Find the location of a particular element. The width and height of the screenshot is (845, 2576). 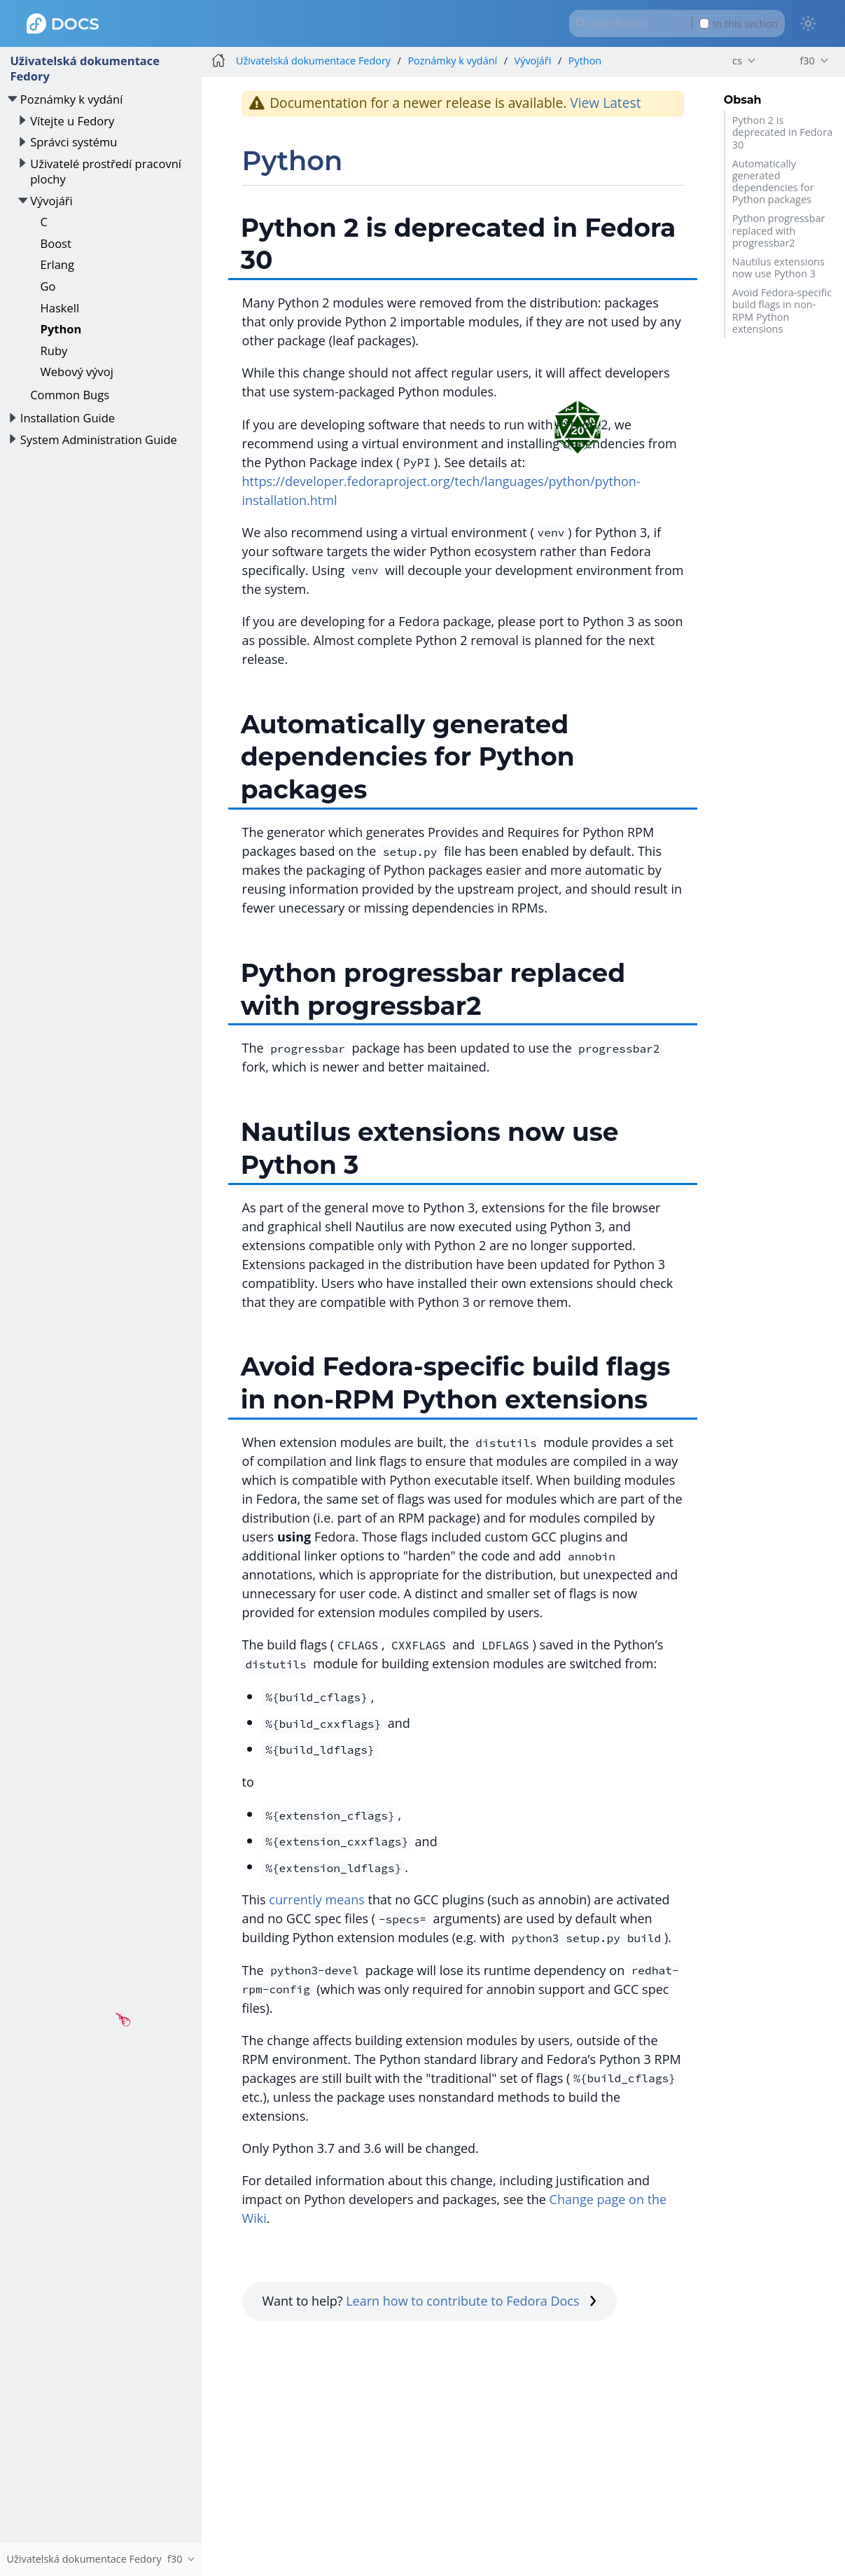

roll a d20 die is located at coordinates (578, 427).